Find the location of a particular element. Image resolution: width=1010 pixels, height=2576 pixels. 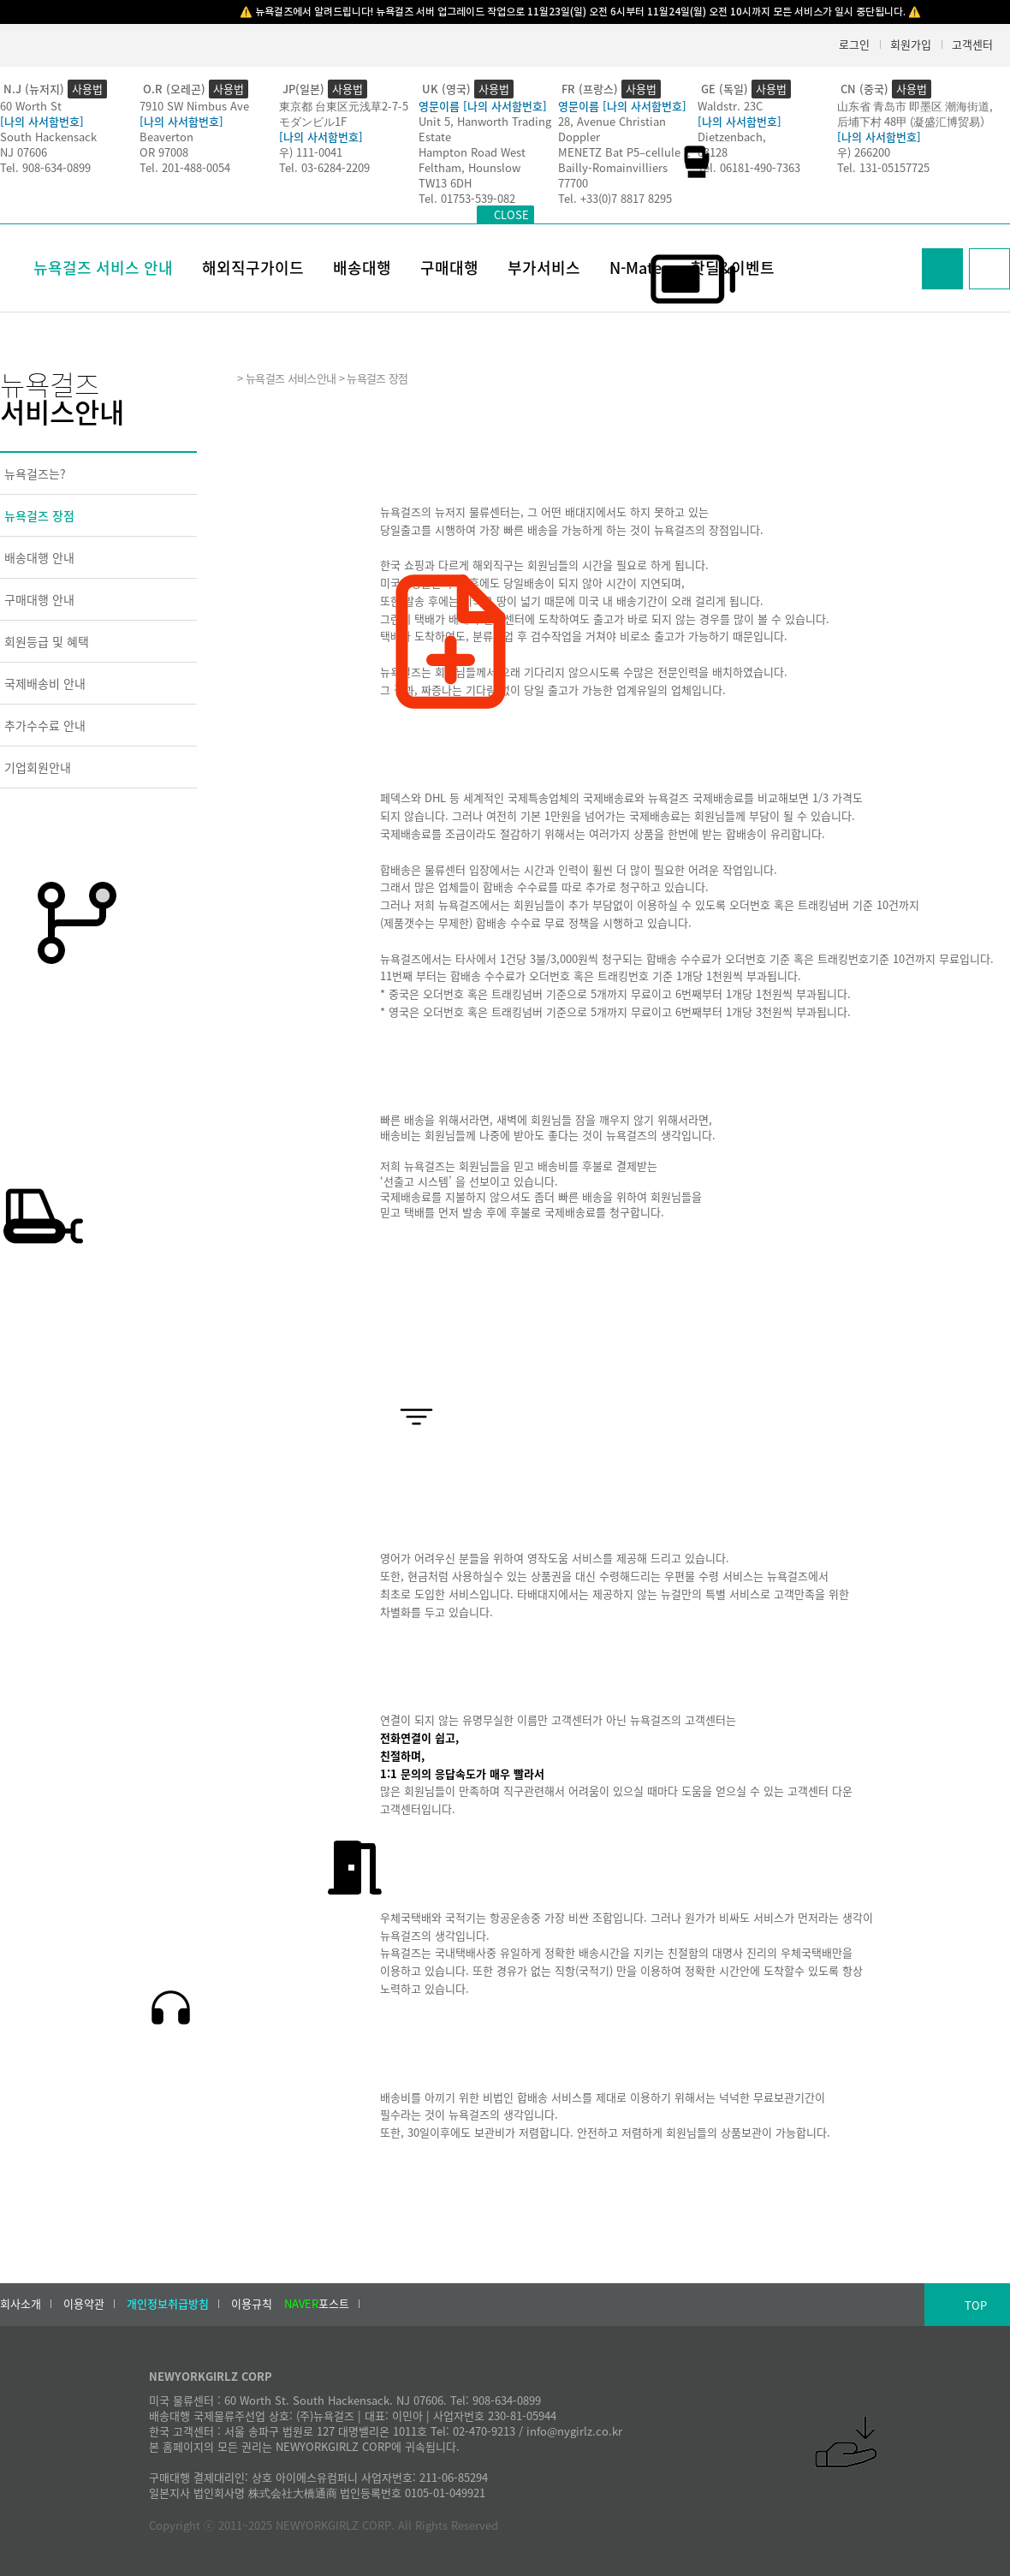

create a new file is located at coordinates (450, 641).